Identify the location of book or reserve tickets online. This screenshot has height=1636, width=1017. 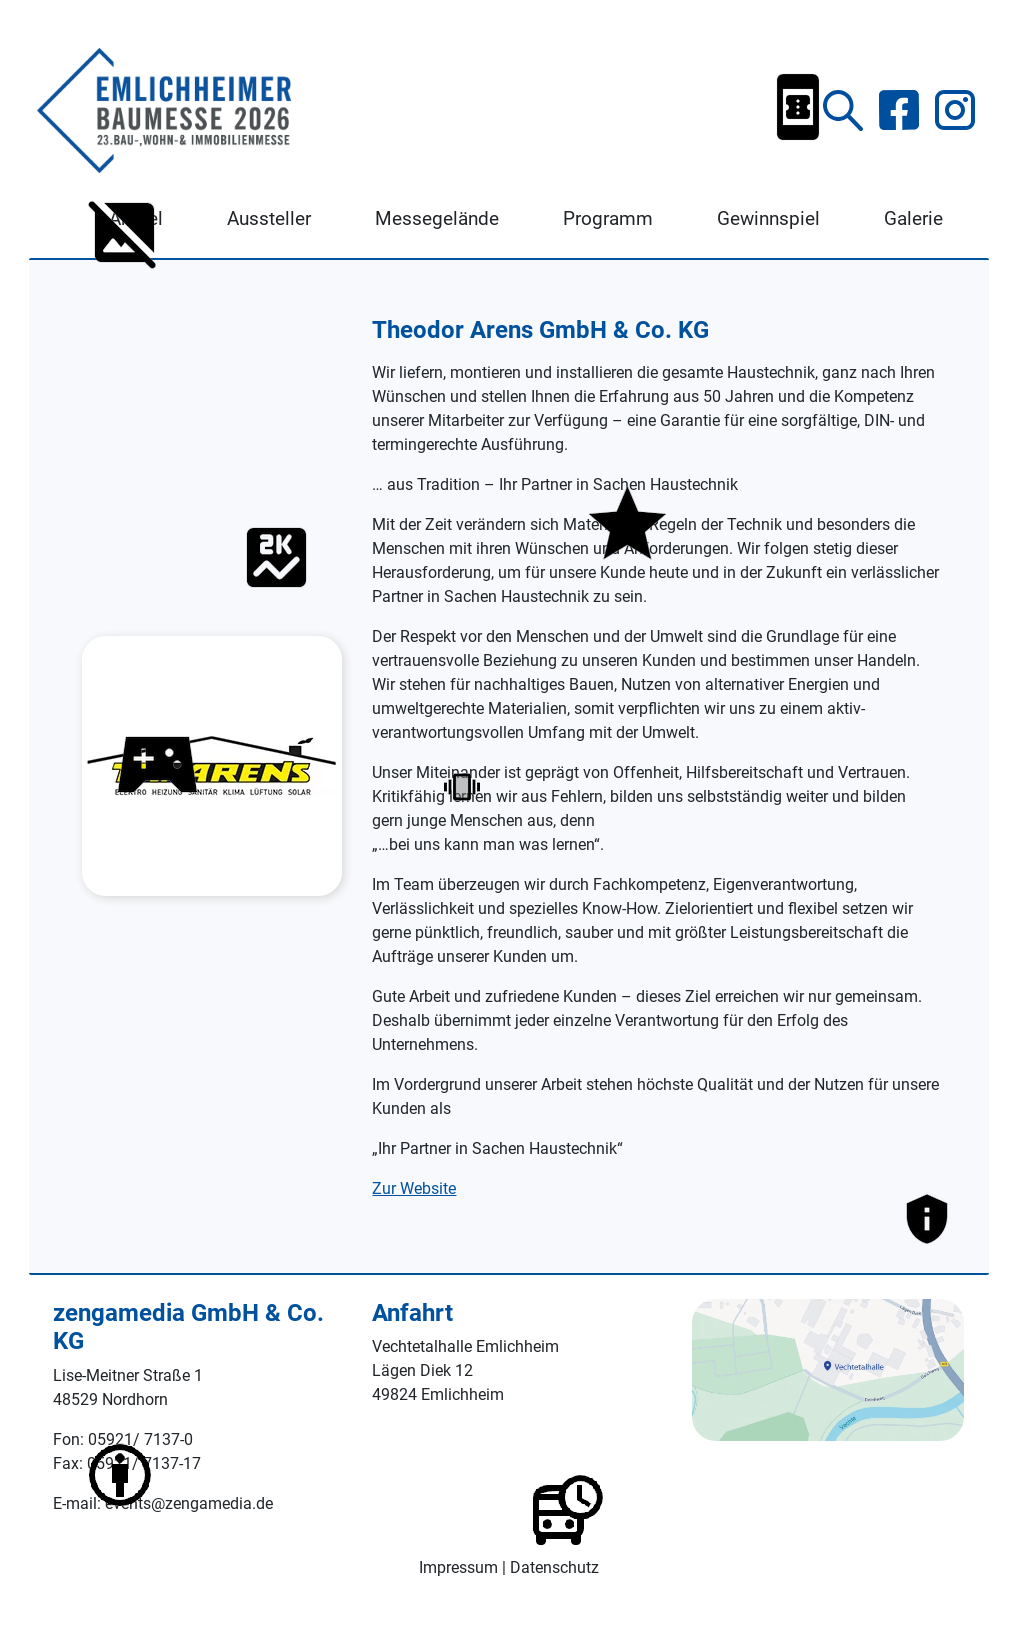
(798, 107).